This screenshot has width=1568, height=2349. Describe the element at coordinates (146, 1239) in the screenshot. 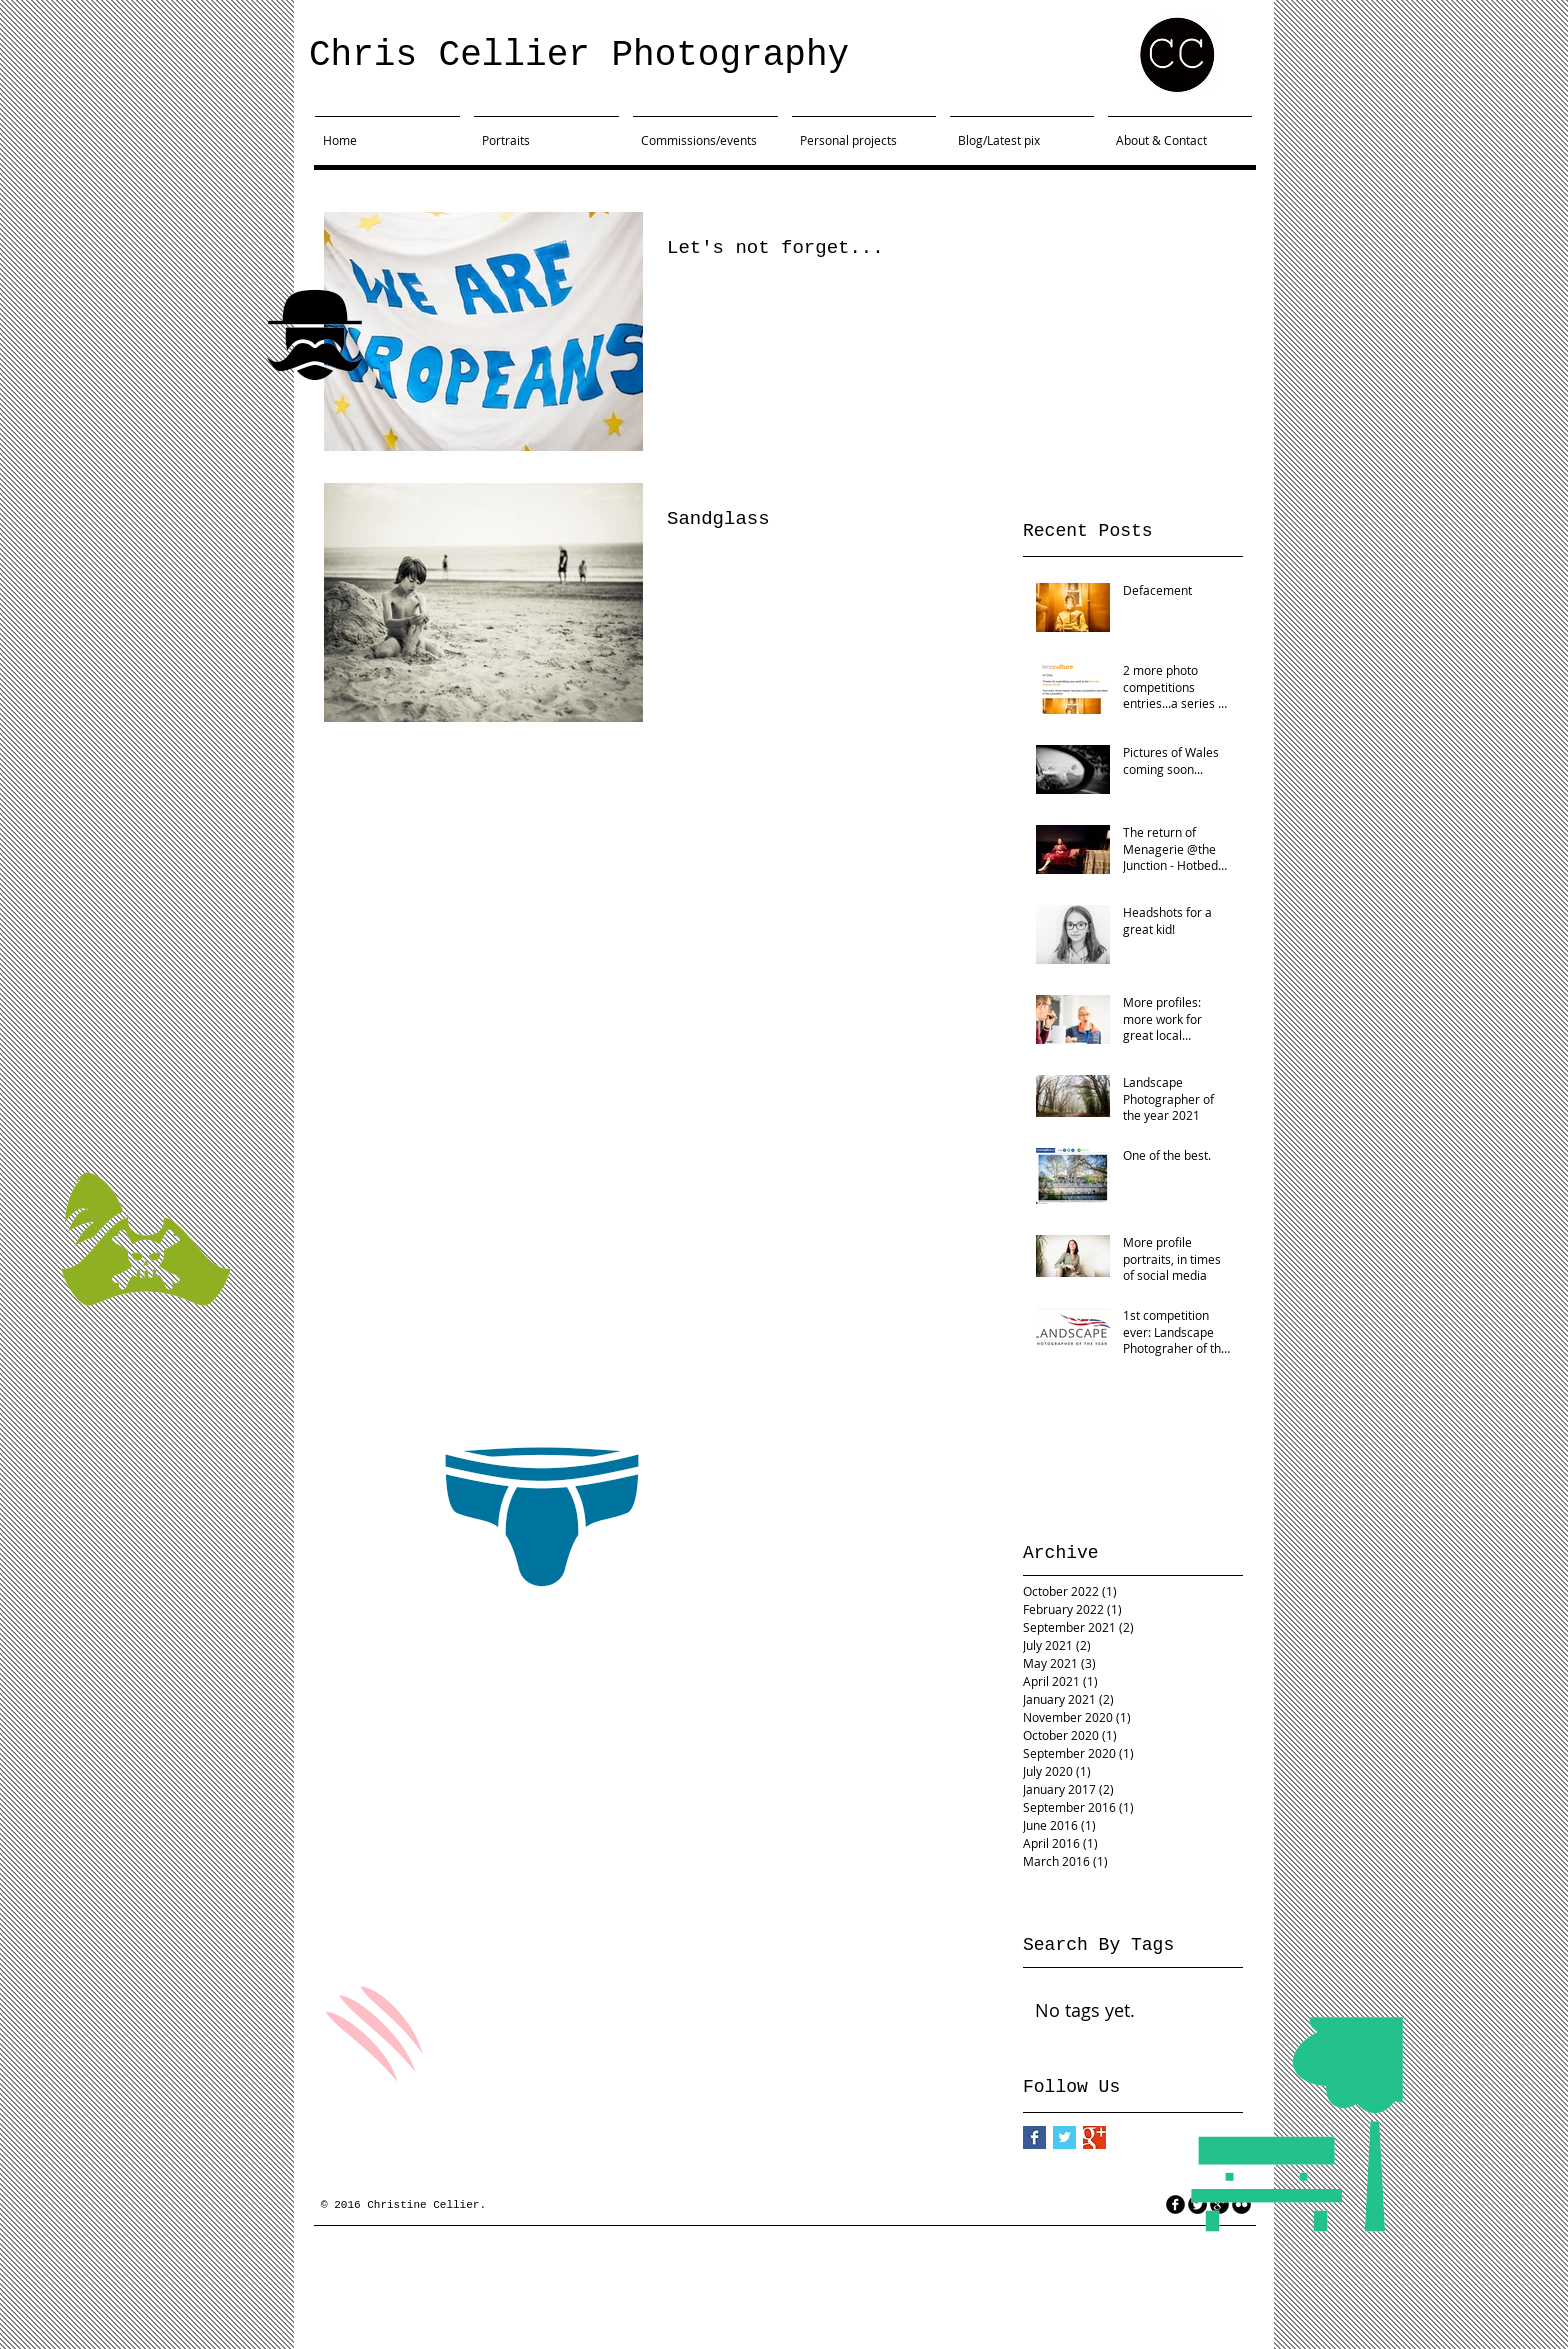

I see `select pirate character or theme` at that location.